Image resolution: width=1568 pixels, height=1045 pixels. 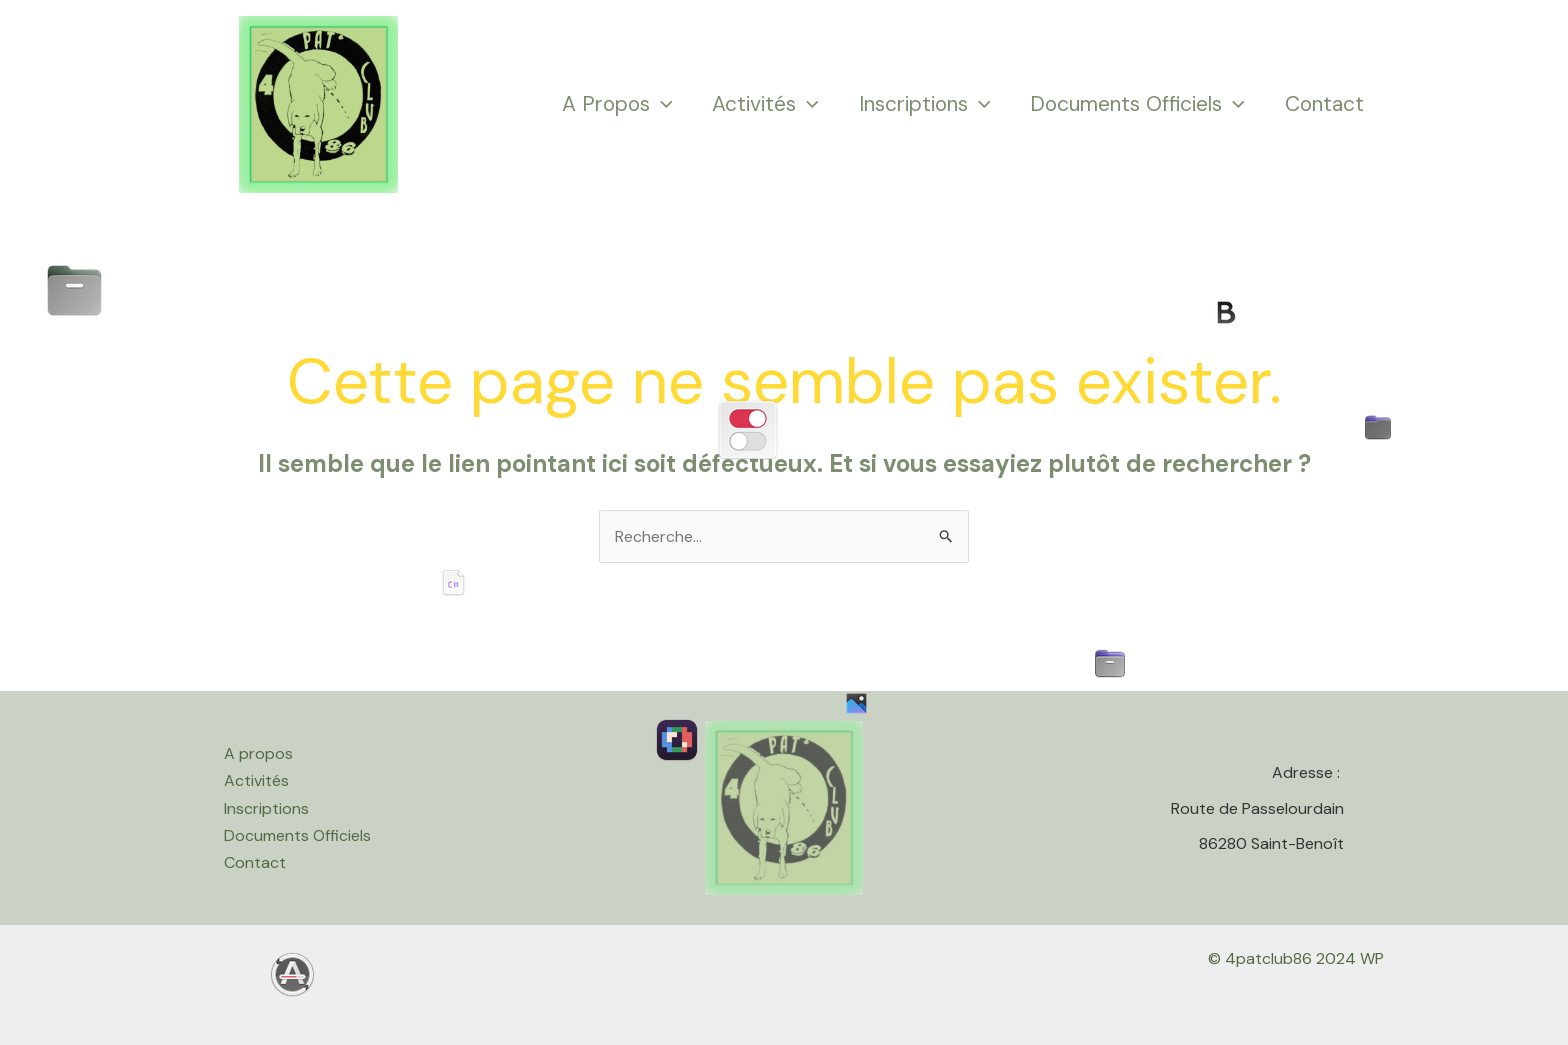 I want to click on open file manager application, so click(x=74, y=290).